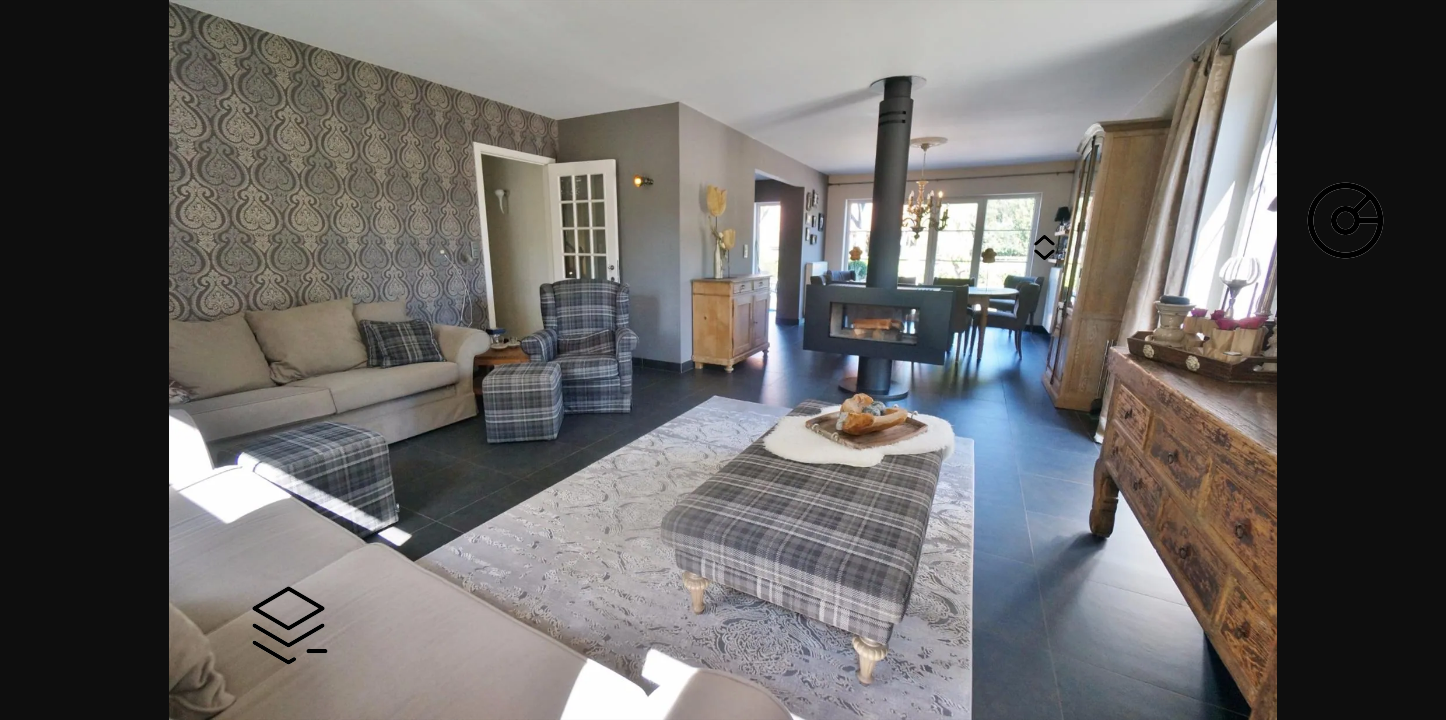  I want to click on remove a layer from the stack, so click(288, 625).